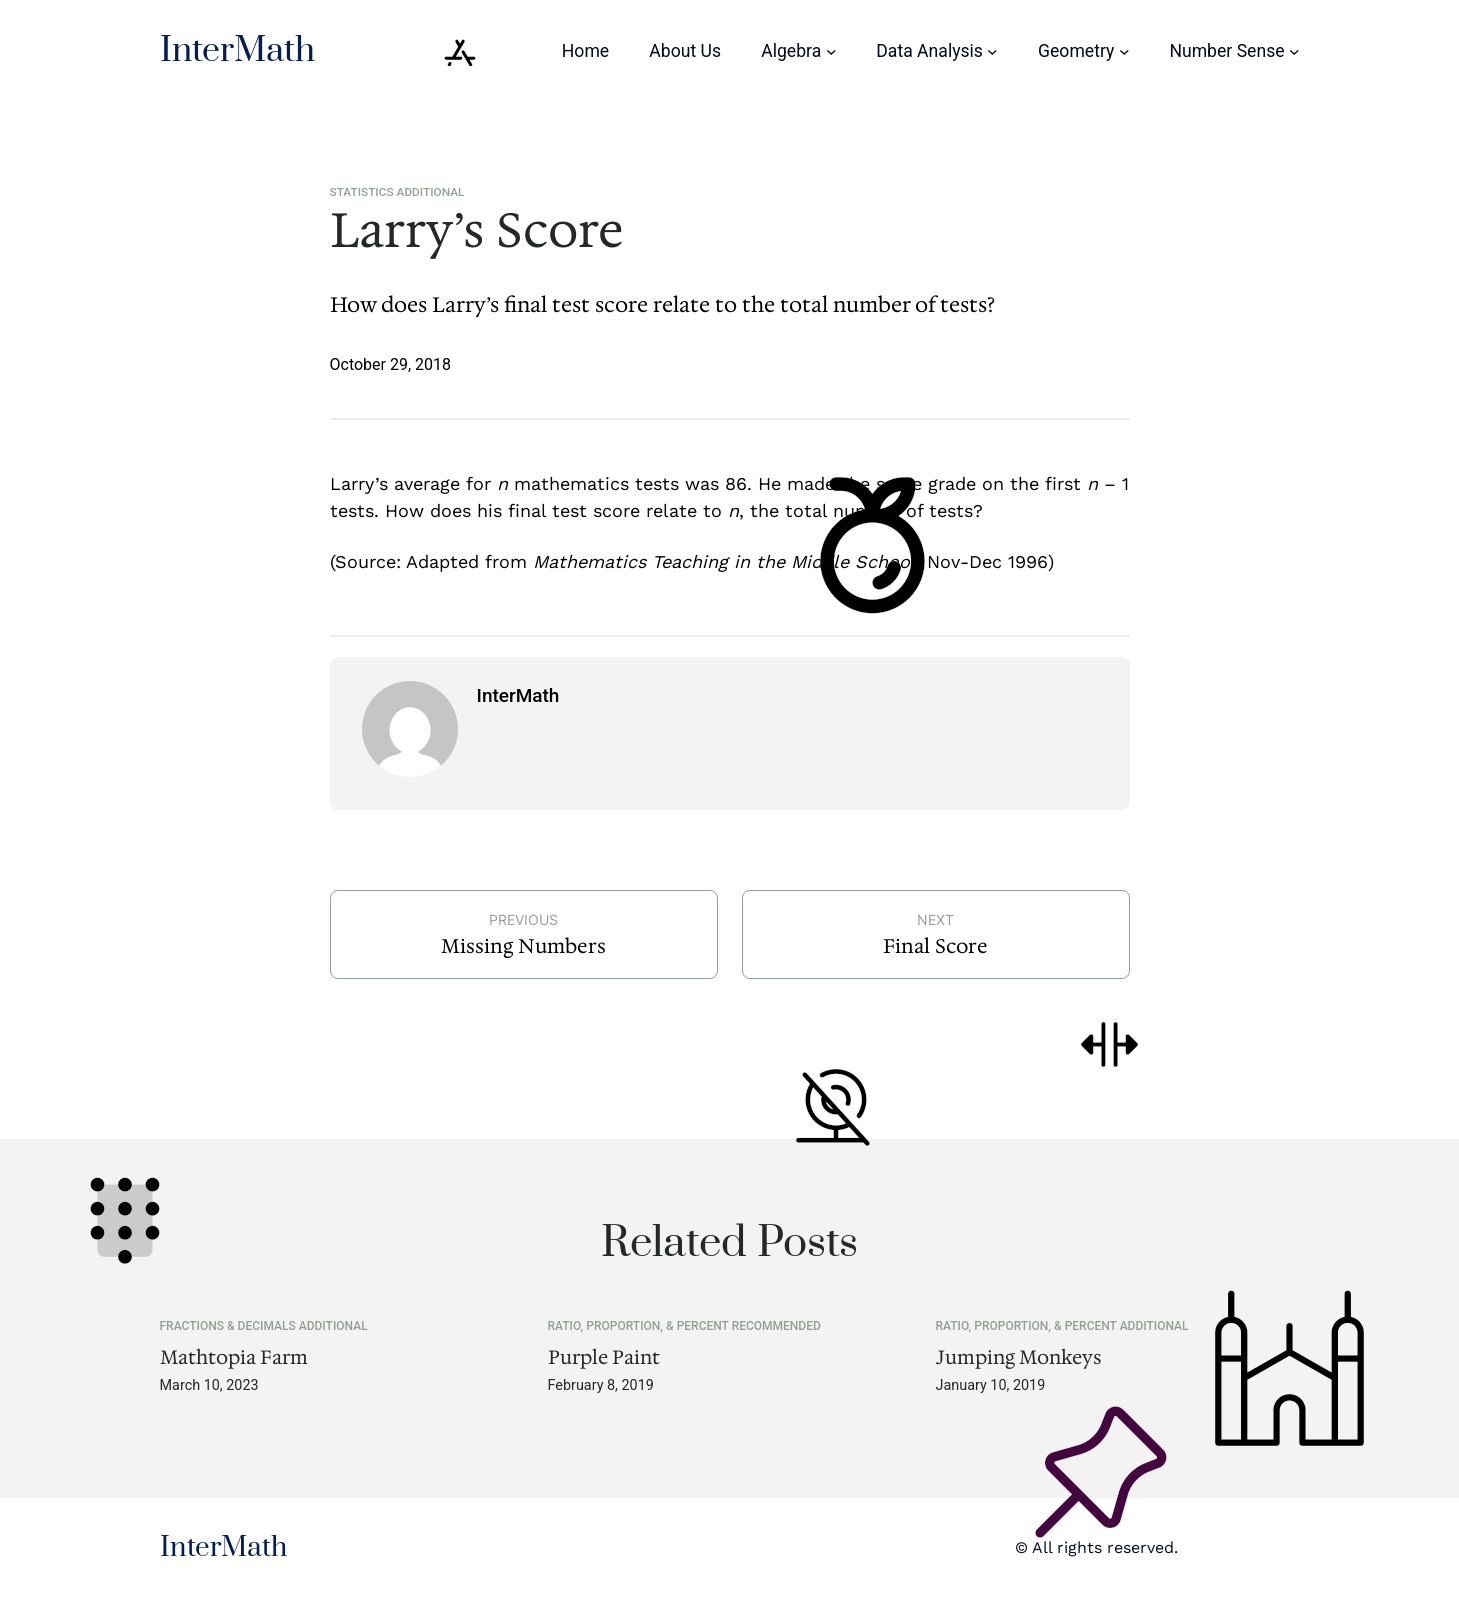 This screenshot has height=1598, width=1459. Describe the element at coordinates (836, 1109) in the screenshot. I see `camera is disabled or blocked` at that location.